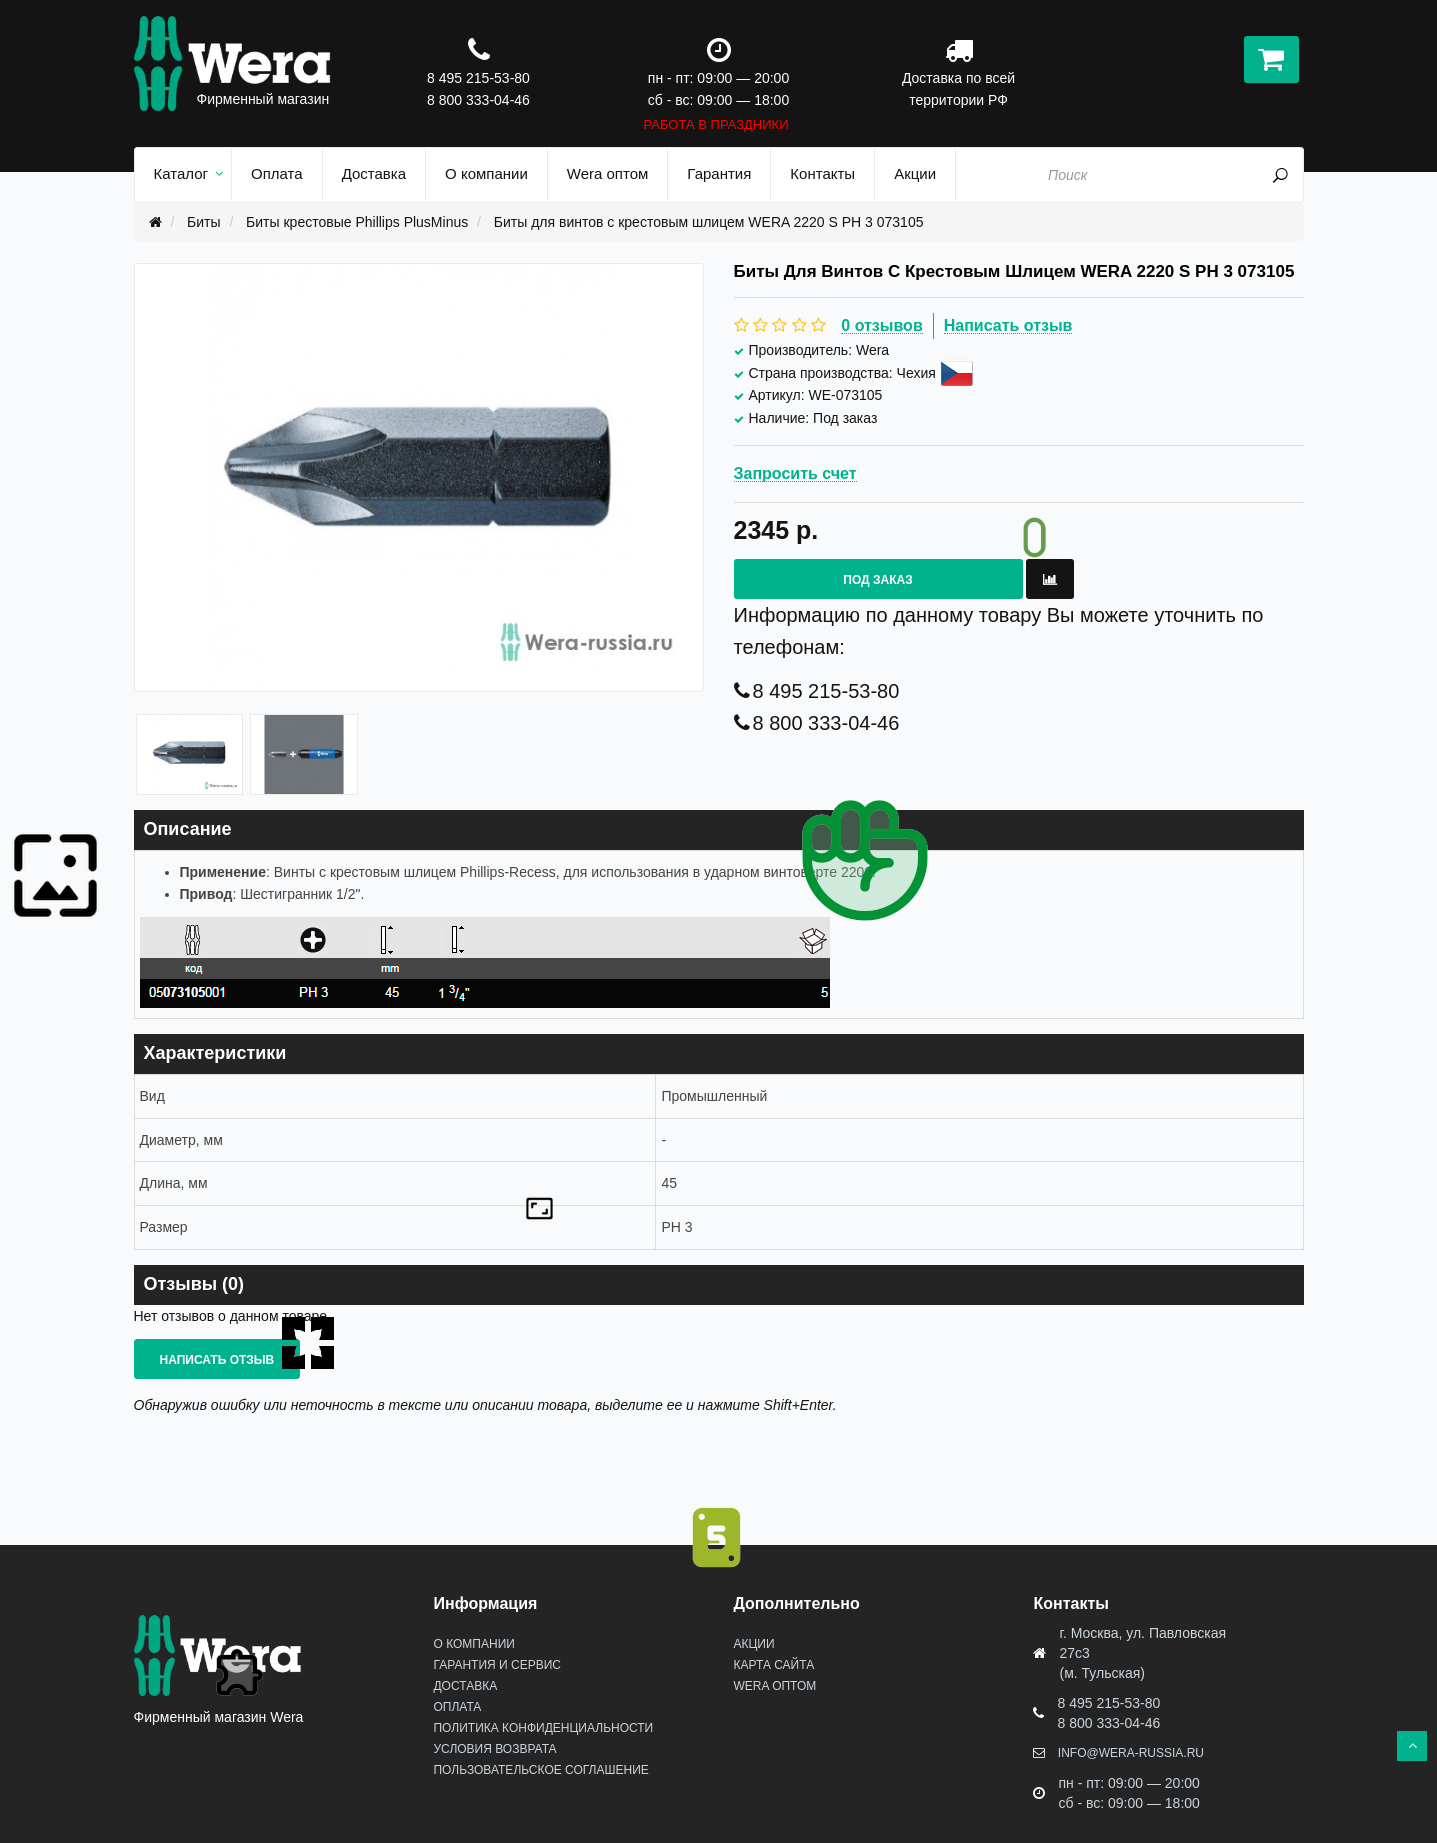  Describe the element at coordinates (865, 858) in the screenshot. I see `indicates solidarity or support action` at that location.